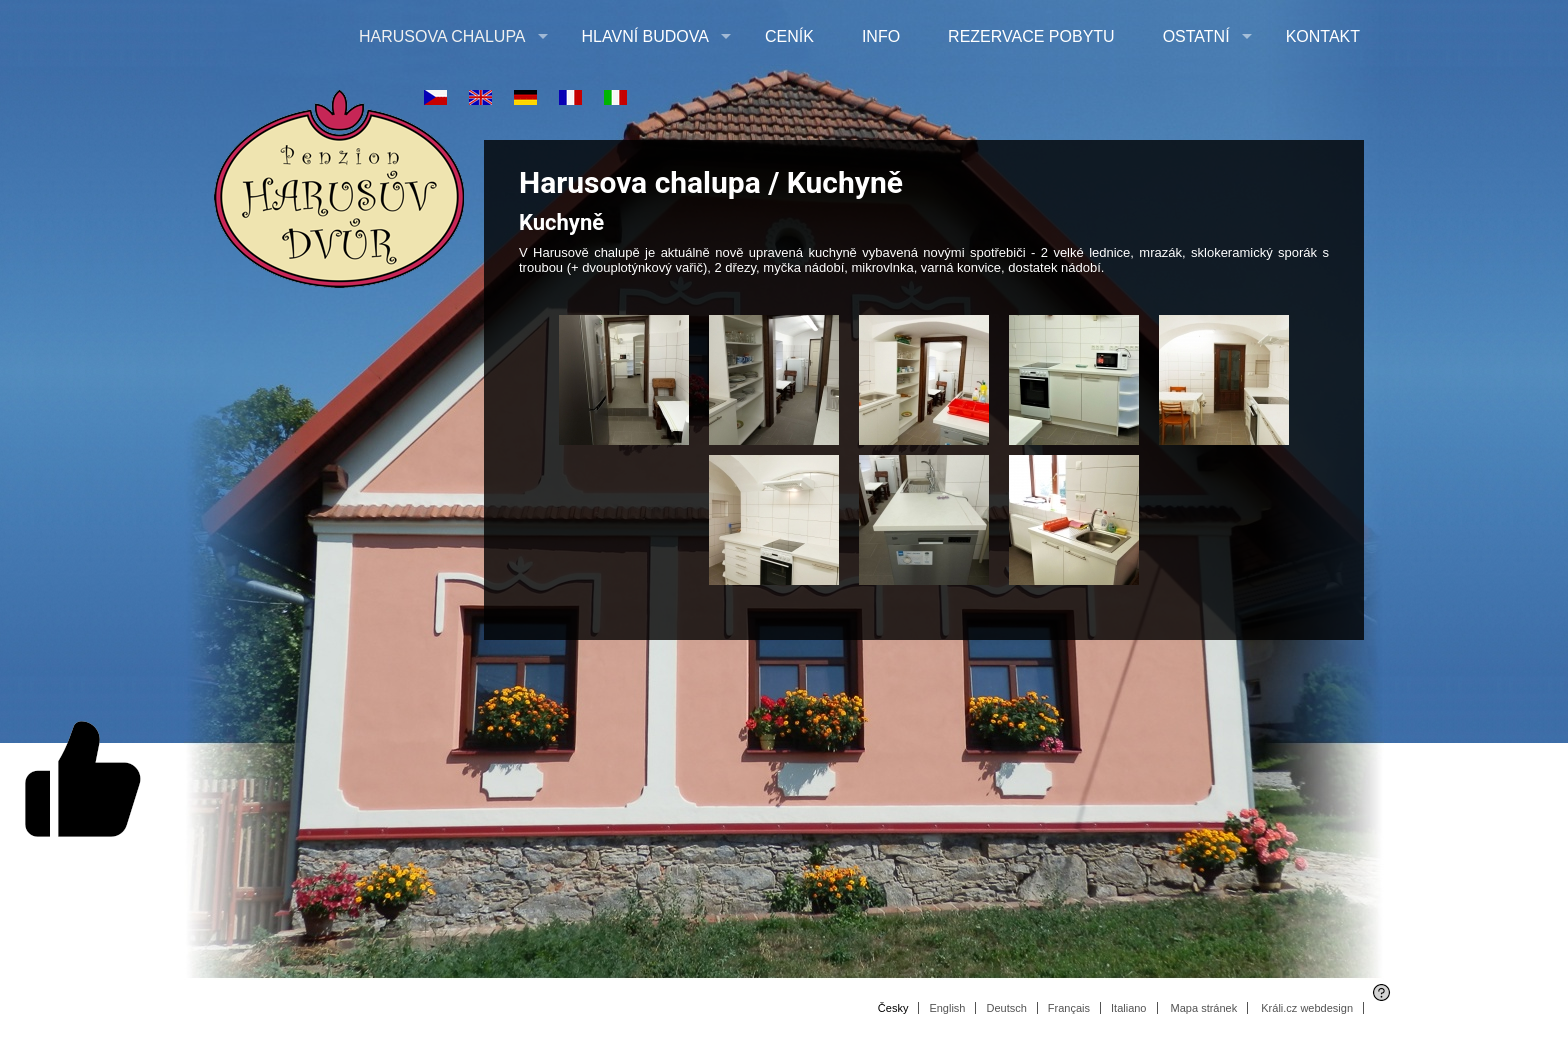 The width and height of the screenshot is (1568, 1051). I want to click on access help or support information, so click(1381, 992).